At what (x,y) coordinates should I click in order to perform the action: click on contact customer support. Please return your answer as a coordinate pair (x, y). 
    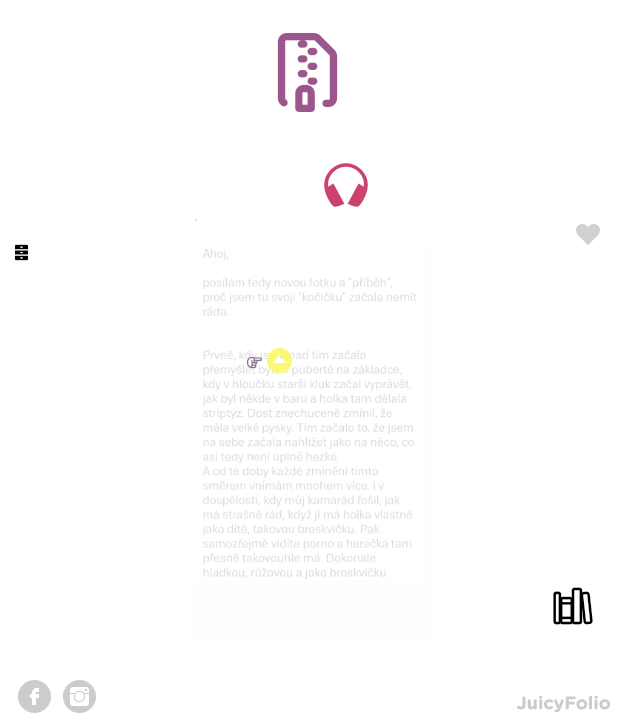
    Looking at the image, I should click on (346, 185).